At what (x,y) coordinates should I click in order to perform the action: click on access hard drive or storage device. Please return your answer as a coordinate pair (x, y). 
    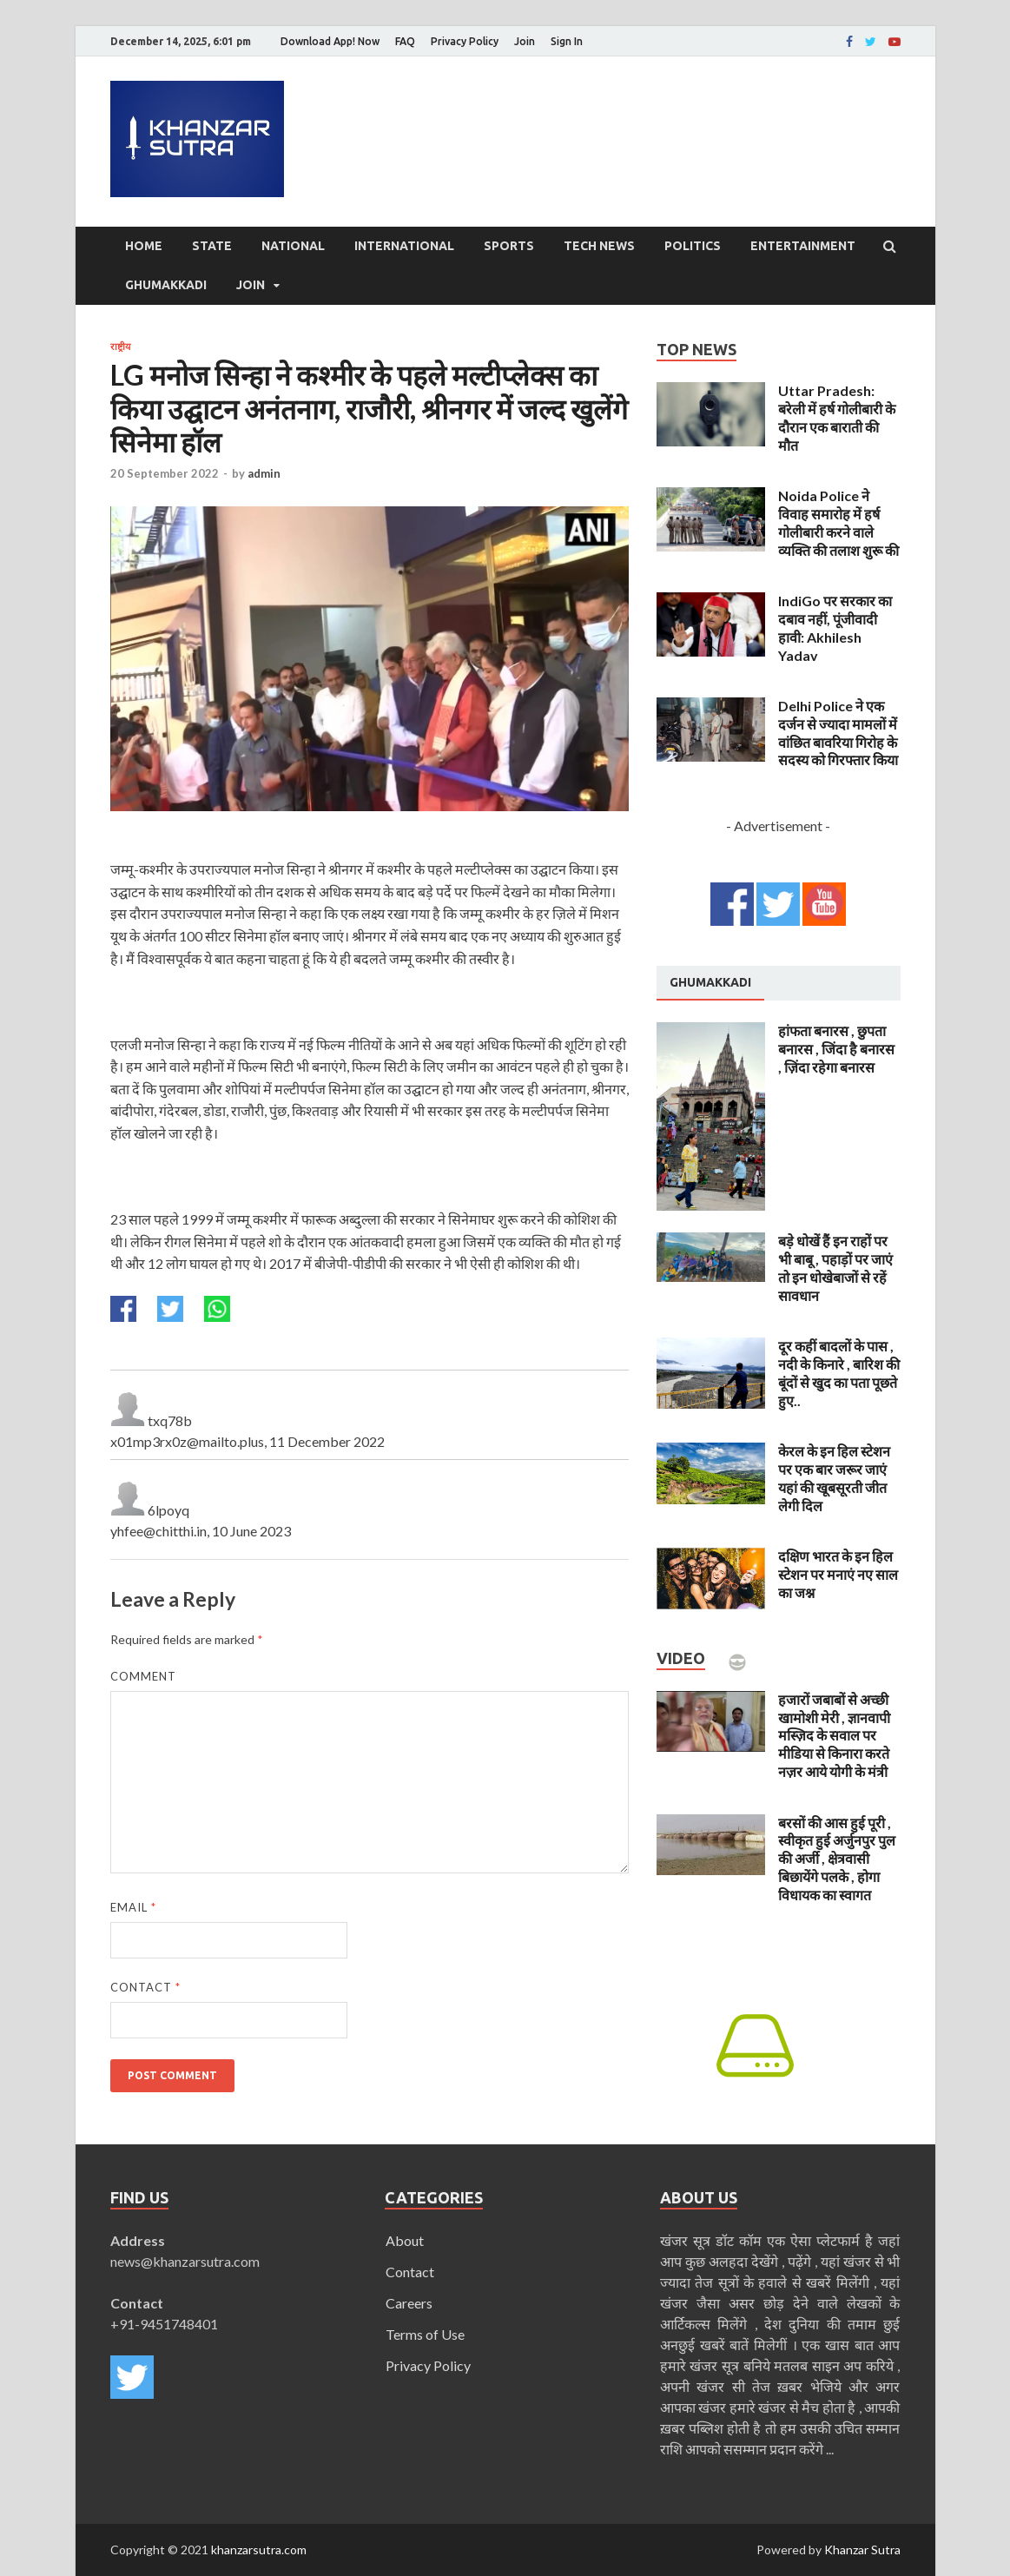
    Looking at the image, I should click on (755, 2043).